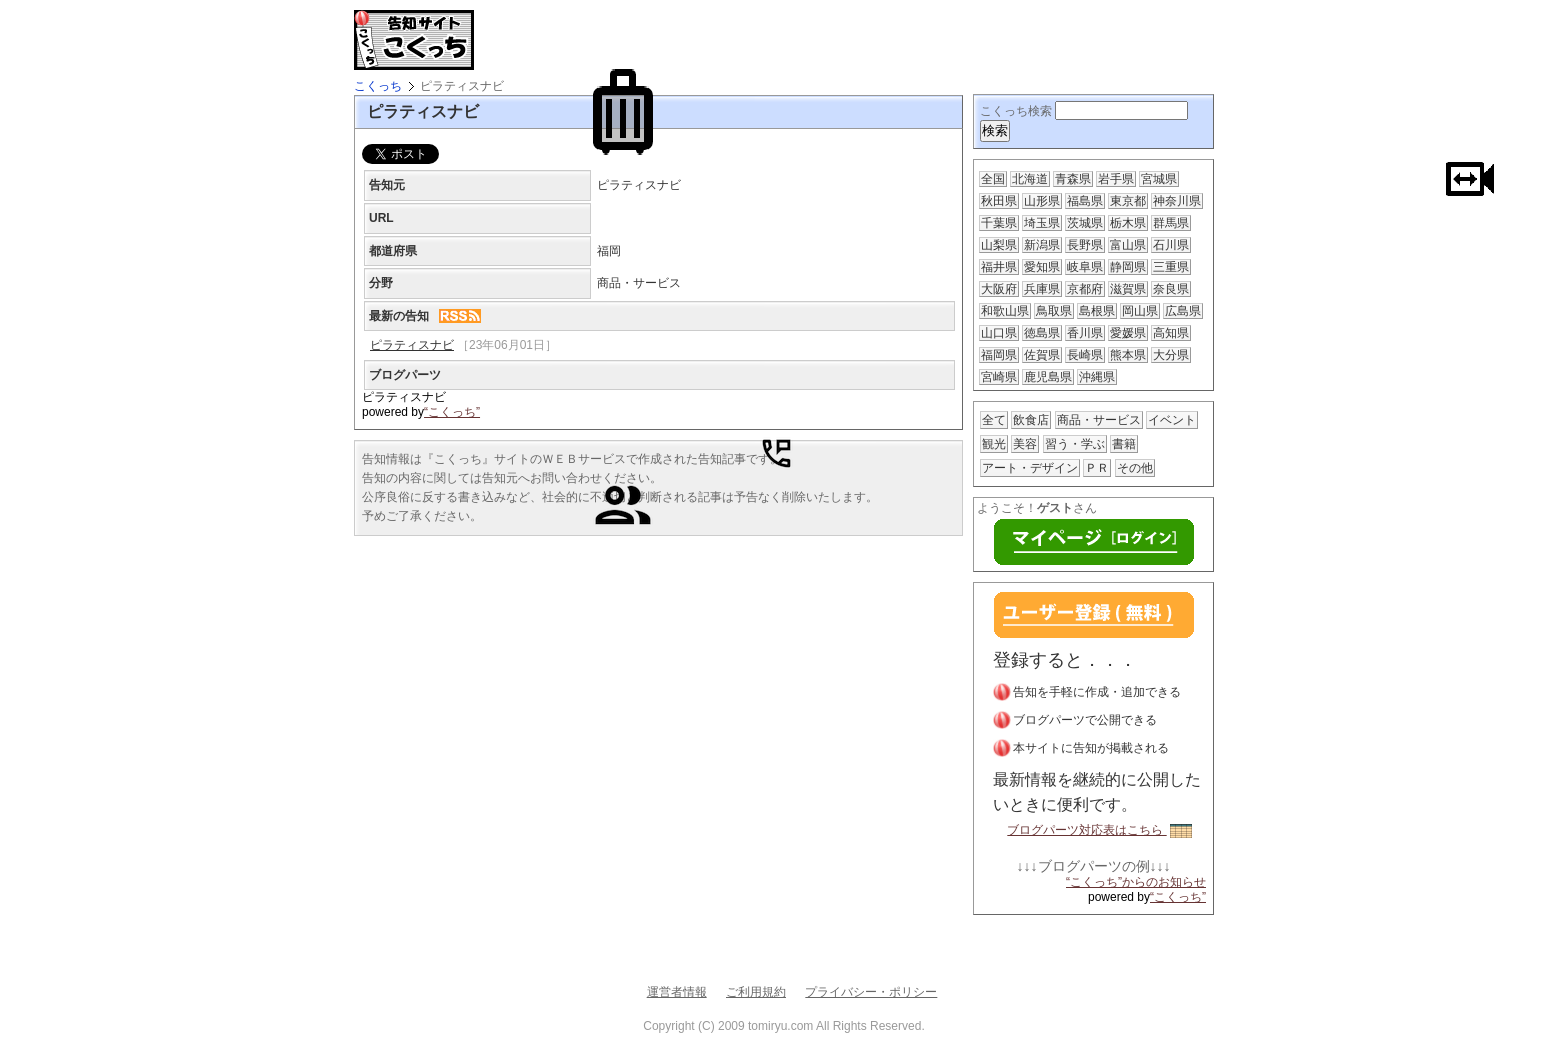  What do you see at coordinates (623, 112) in the screenshot?
I see `manage travel or luggage details` at bounding box center [623, 112].